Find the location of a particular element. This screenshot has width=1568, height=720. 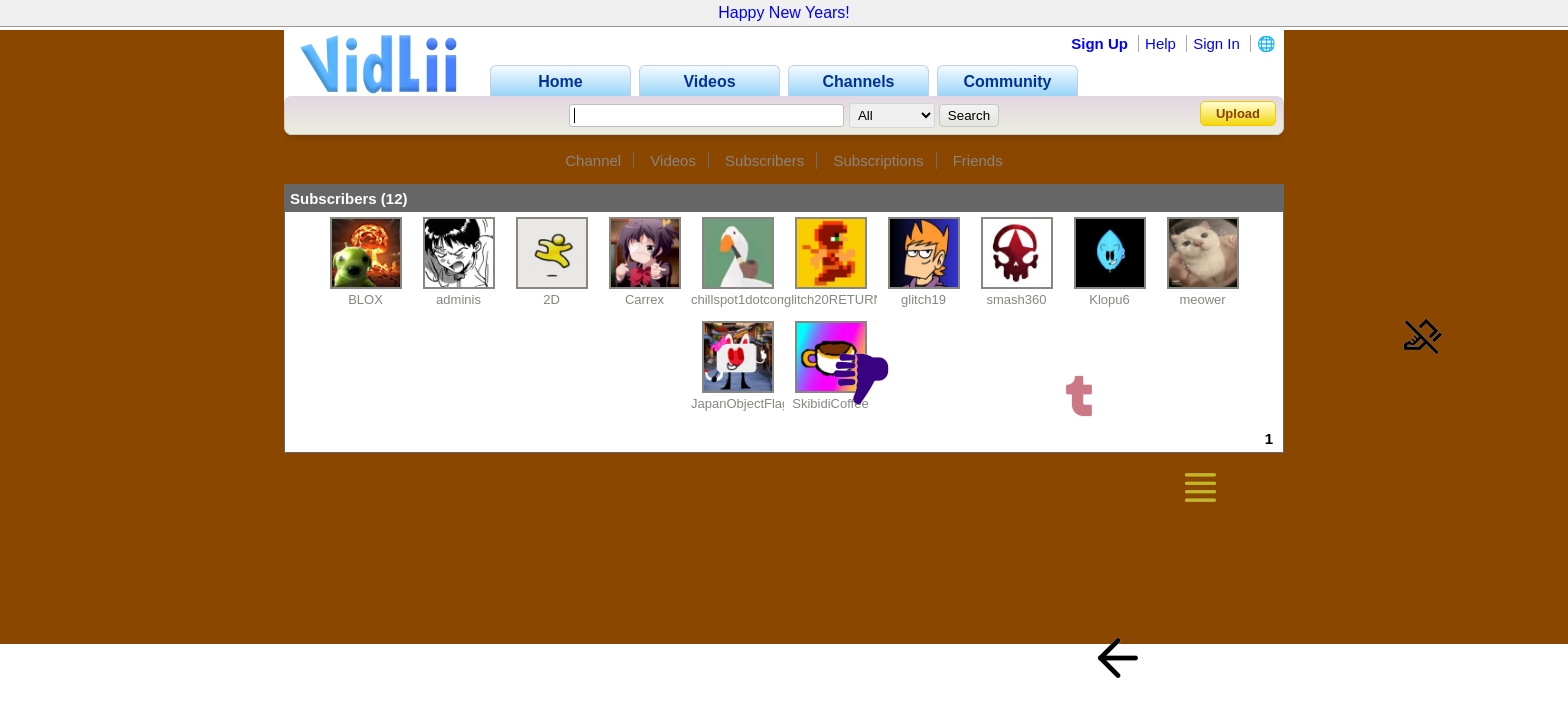

go back to the previous screen is located at coordinates (1118, 658).